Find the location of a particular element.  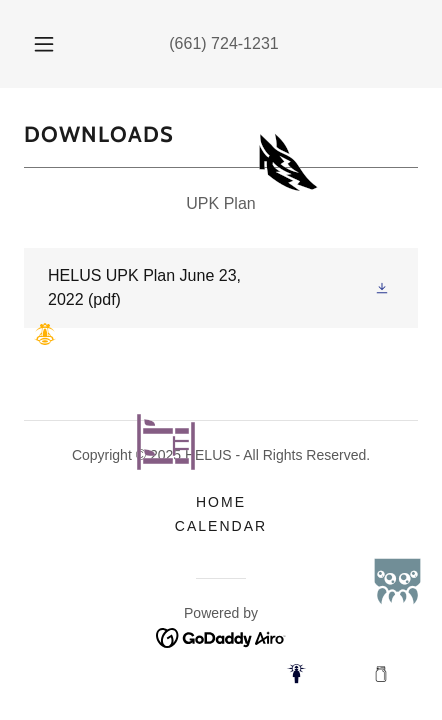

access preserved items or storage is located at coordinates (381, 674).